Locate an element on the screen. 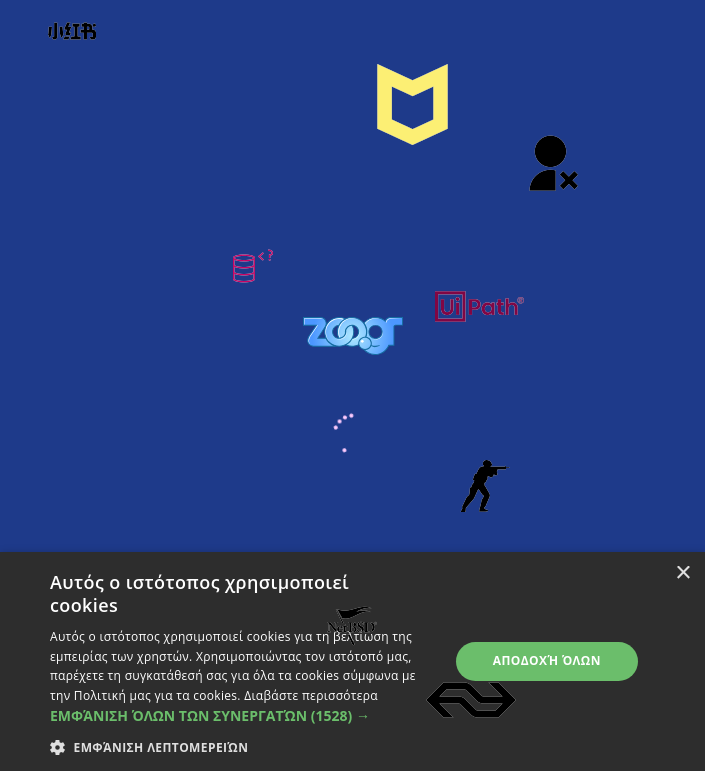  open adminer database management tool is located at coordinates (253, 266).